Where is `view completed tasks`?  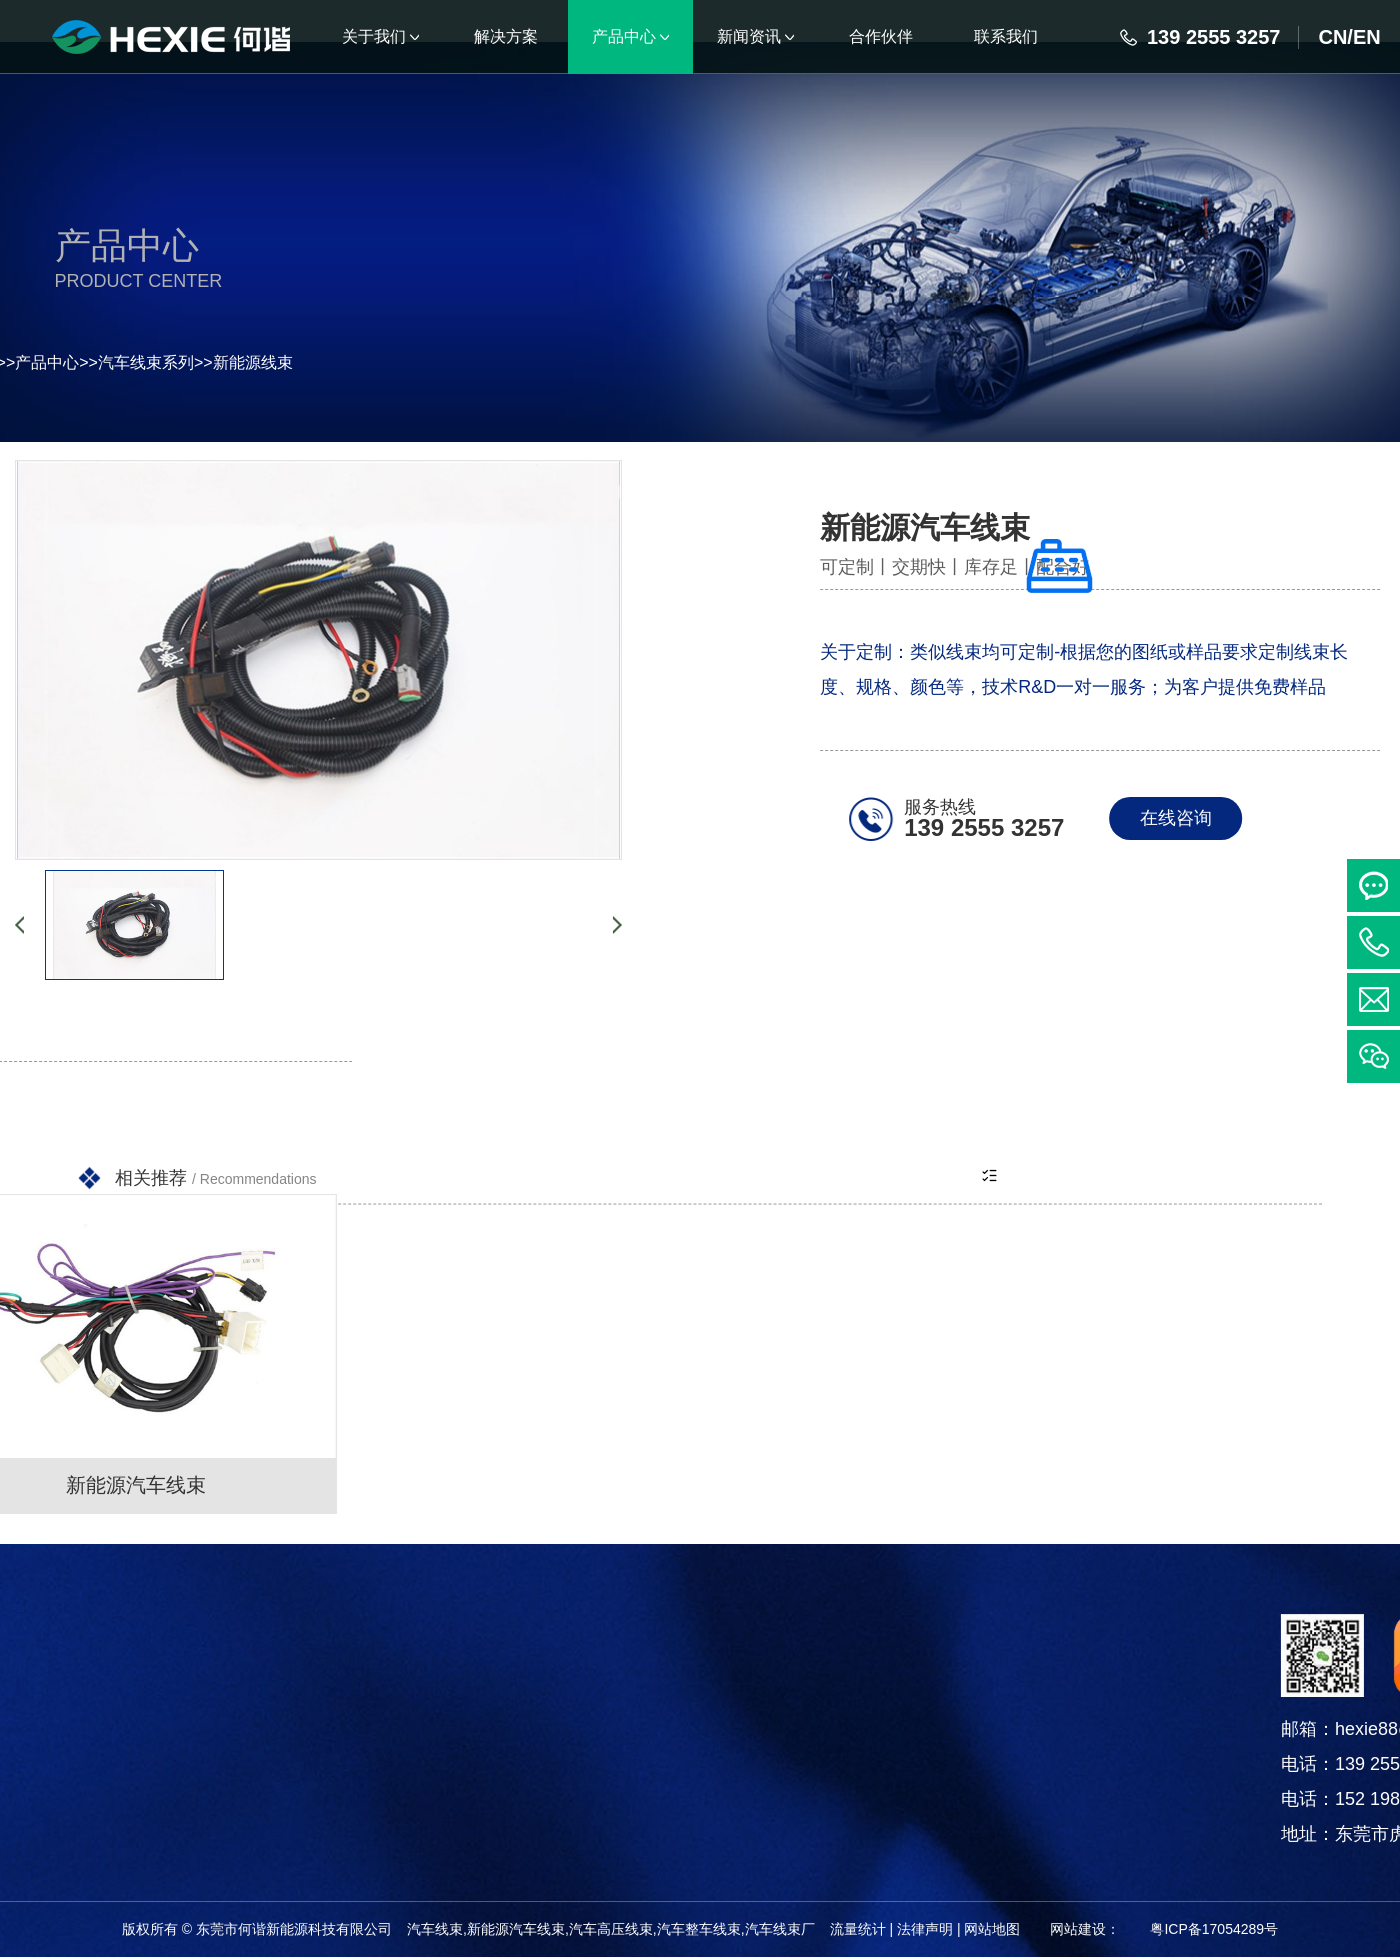
view completed tasks is located at coordinates (989, 1175).